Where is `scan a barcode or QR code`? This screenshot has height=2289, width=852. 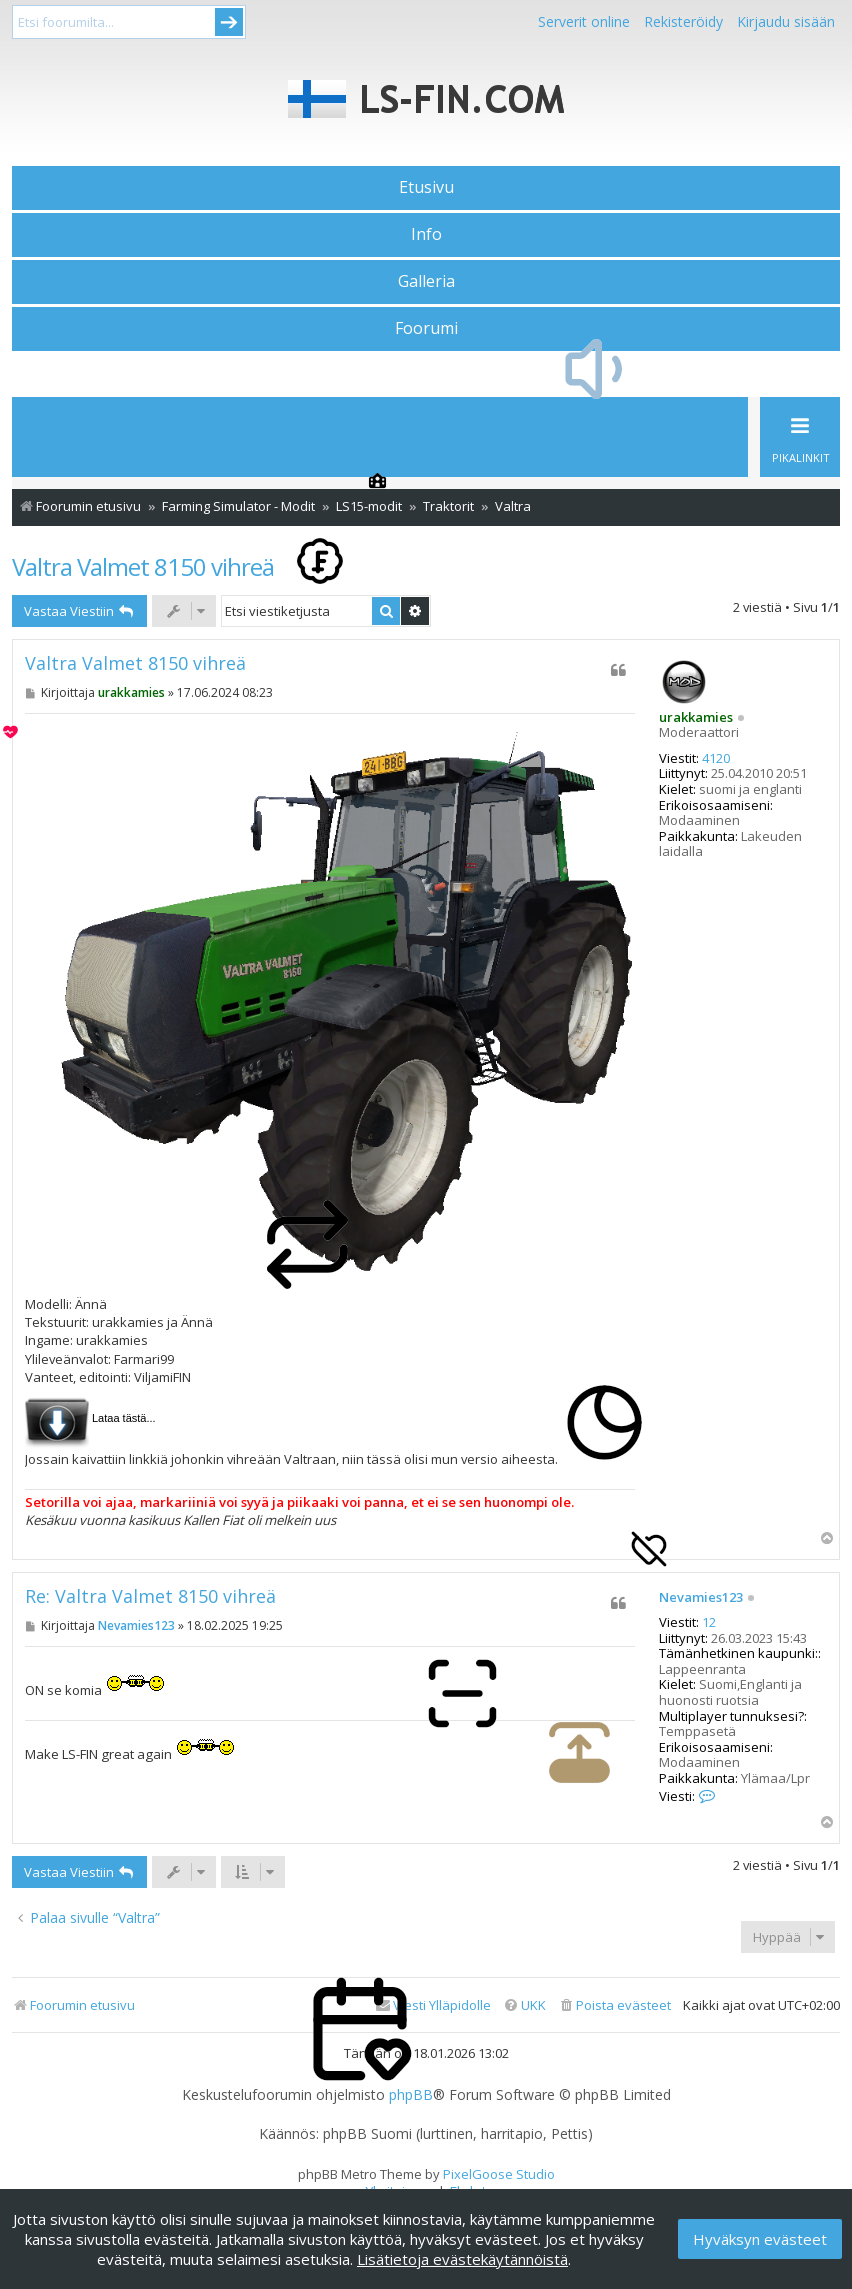 scan a barcode or QR code is located at coordinates (462, 1693).